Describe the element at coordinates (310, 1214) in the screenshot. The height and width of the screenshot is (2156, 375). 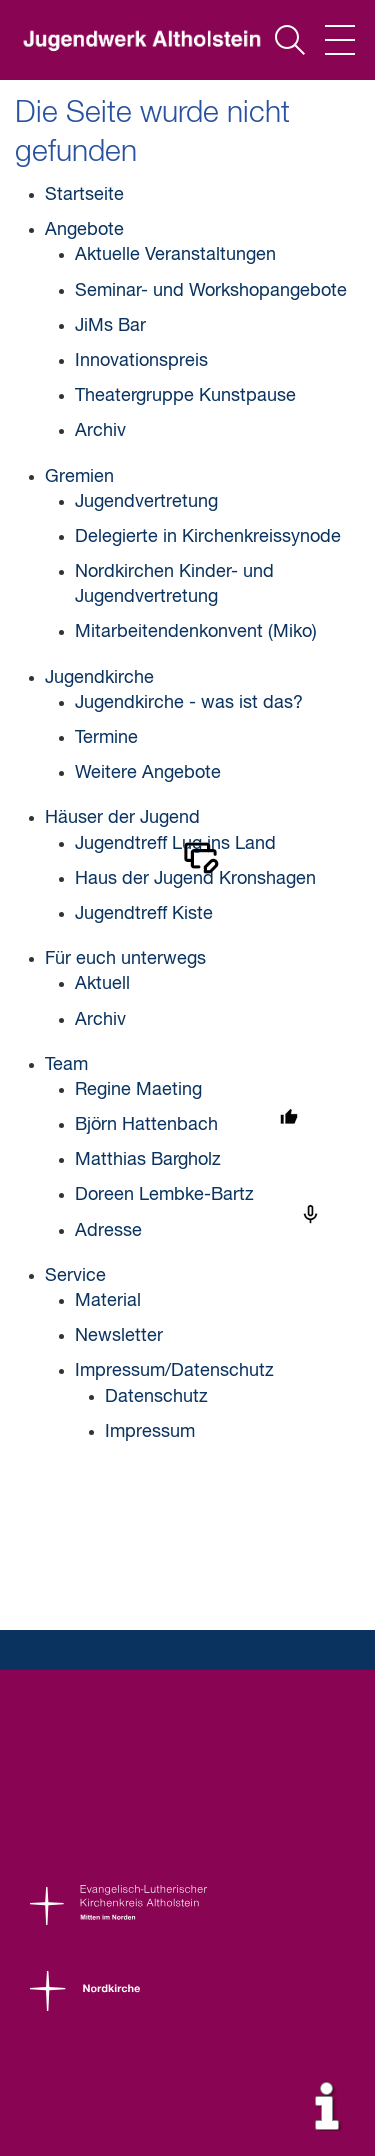
I see `tap to start voice input` at that location.